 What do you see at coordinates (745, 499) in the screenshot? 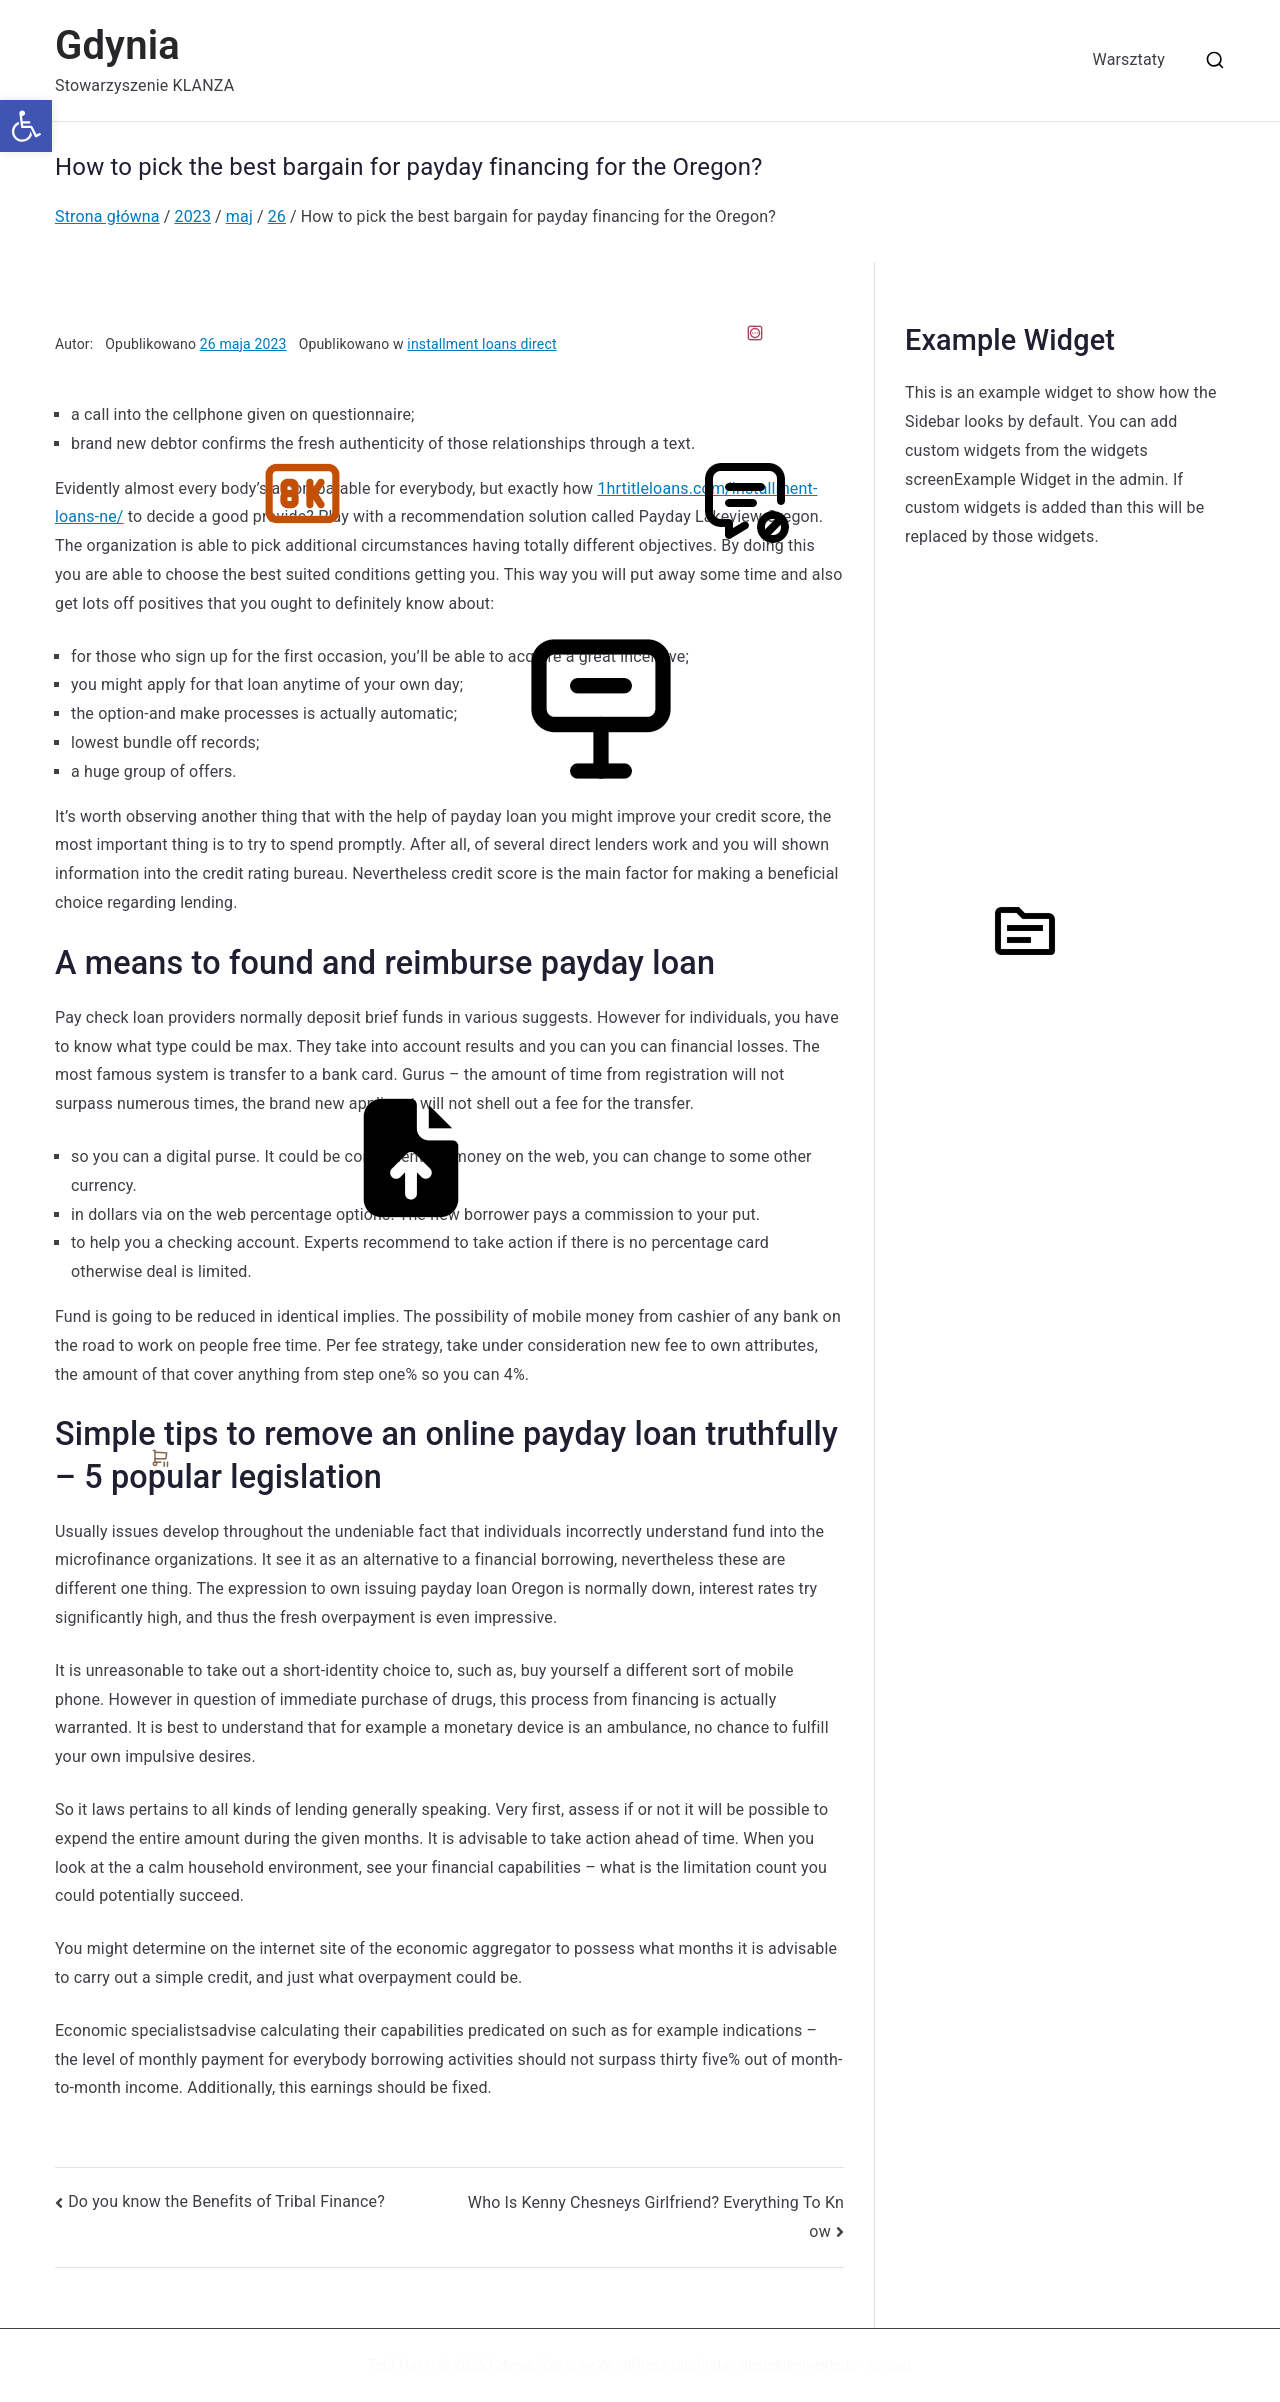
I see `cancel or delete a message` at bounding box center [745, 499].